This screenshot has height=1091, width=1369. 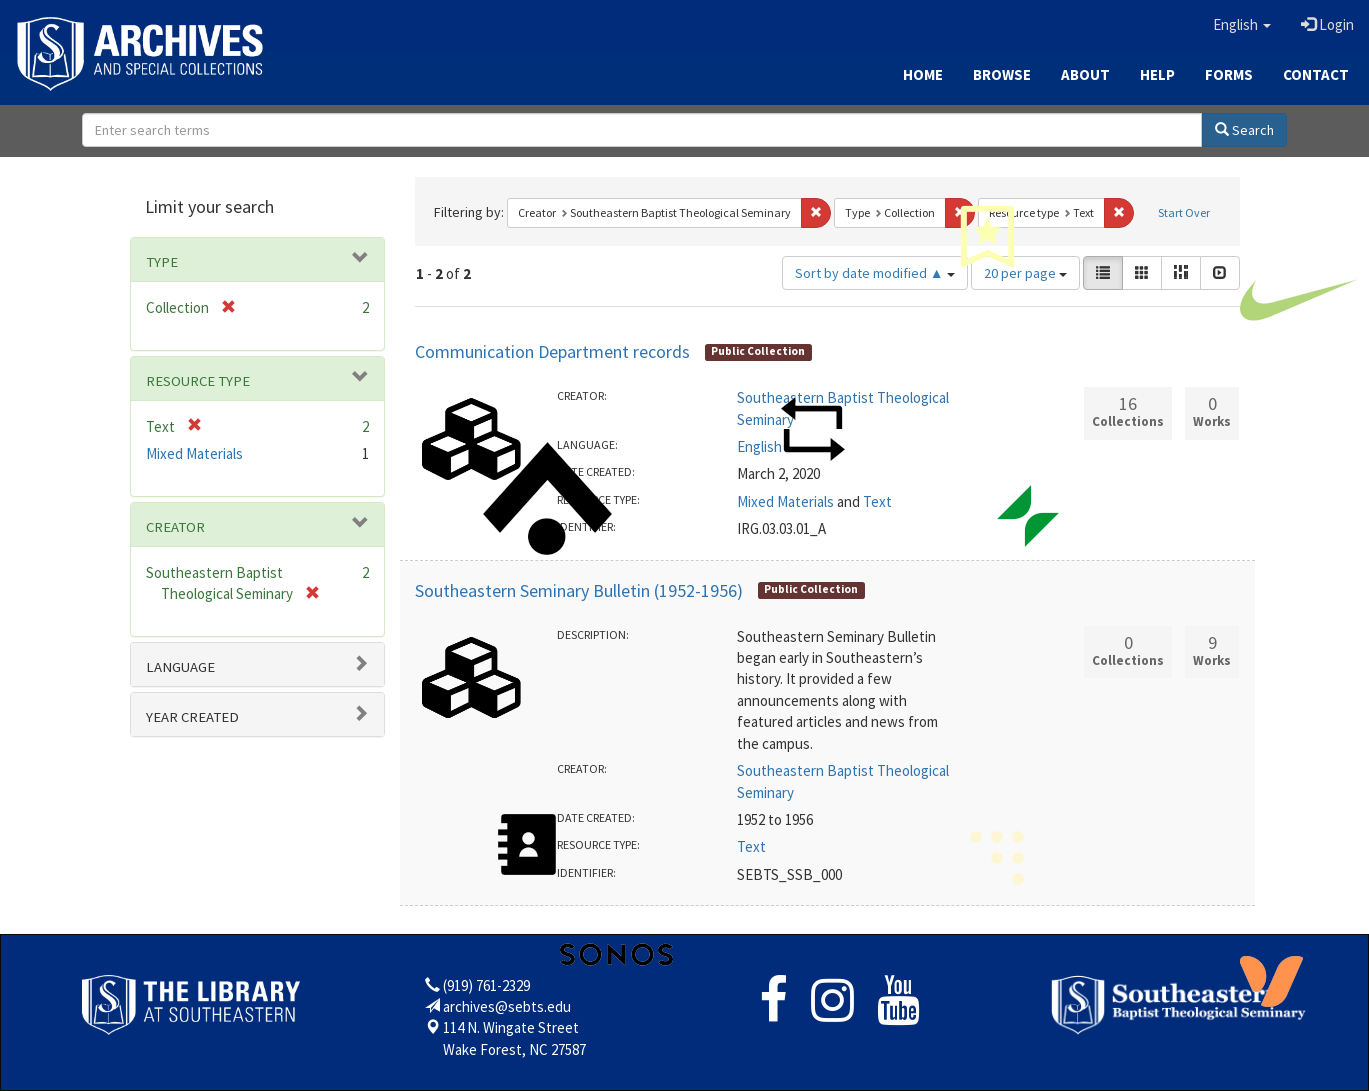 What do you see at coordinates (1028, 516) in the screenshot?
I see `glide app logo` at bounding box center [1028, 516].